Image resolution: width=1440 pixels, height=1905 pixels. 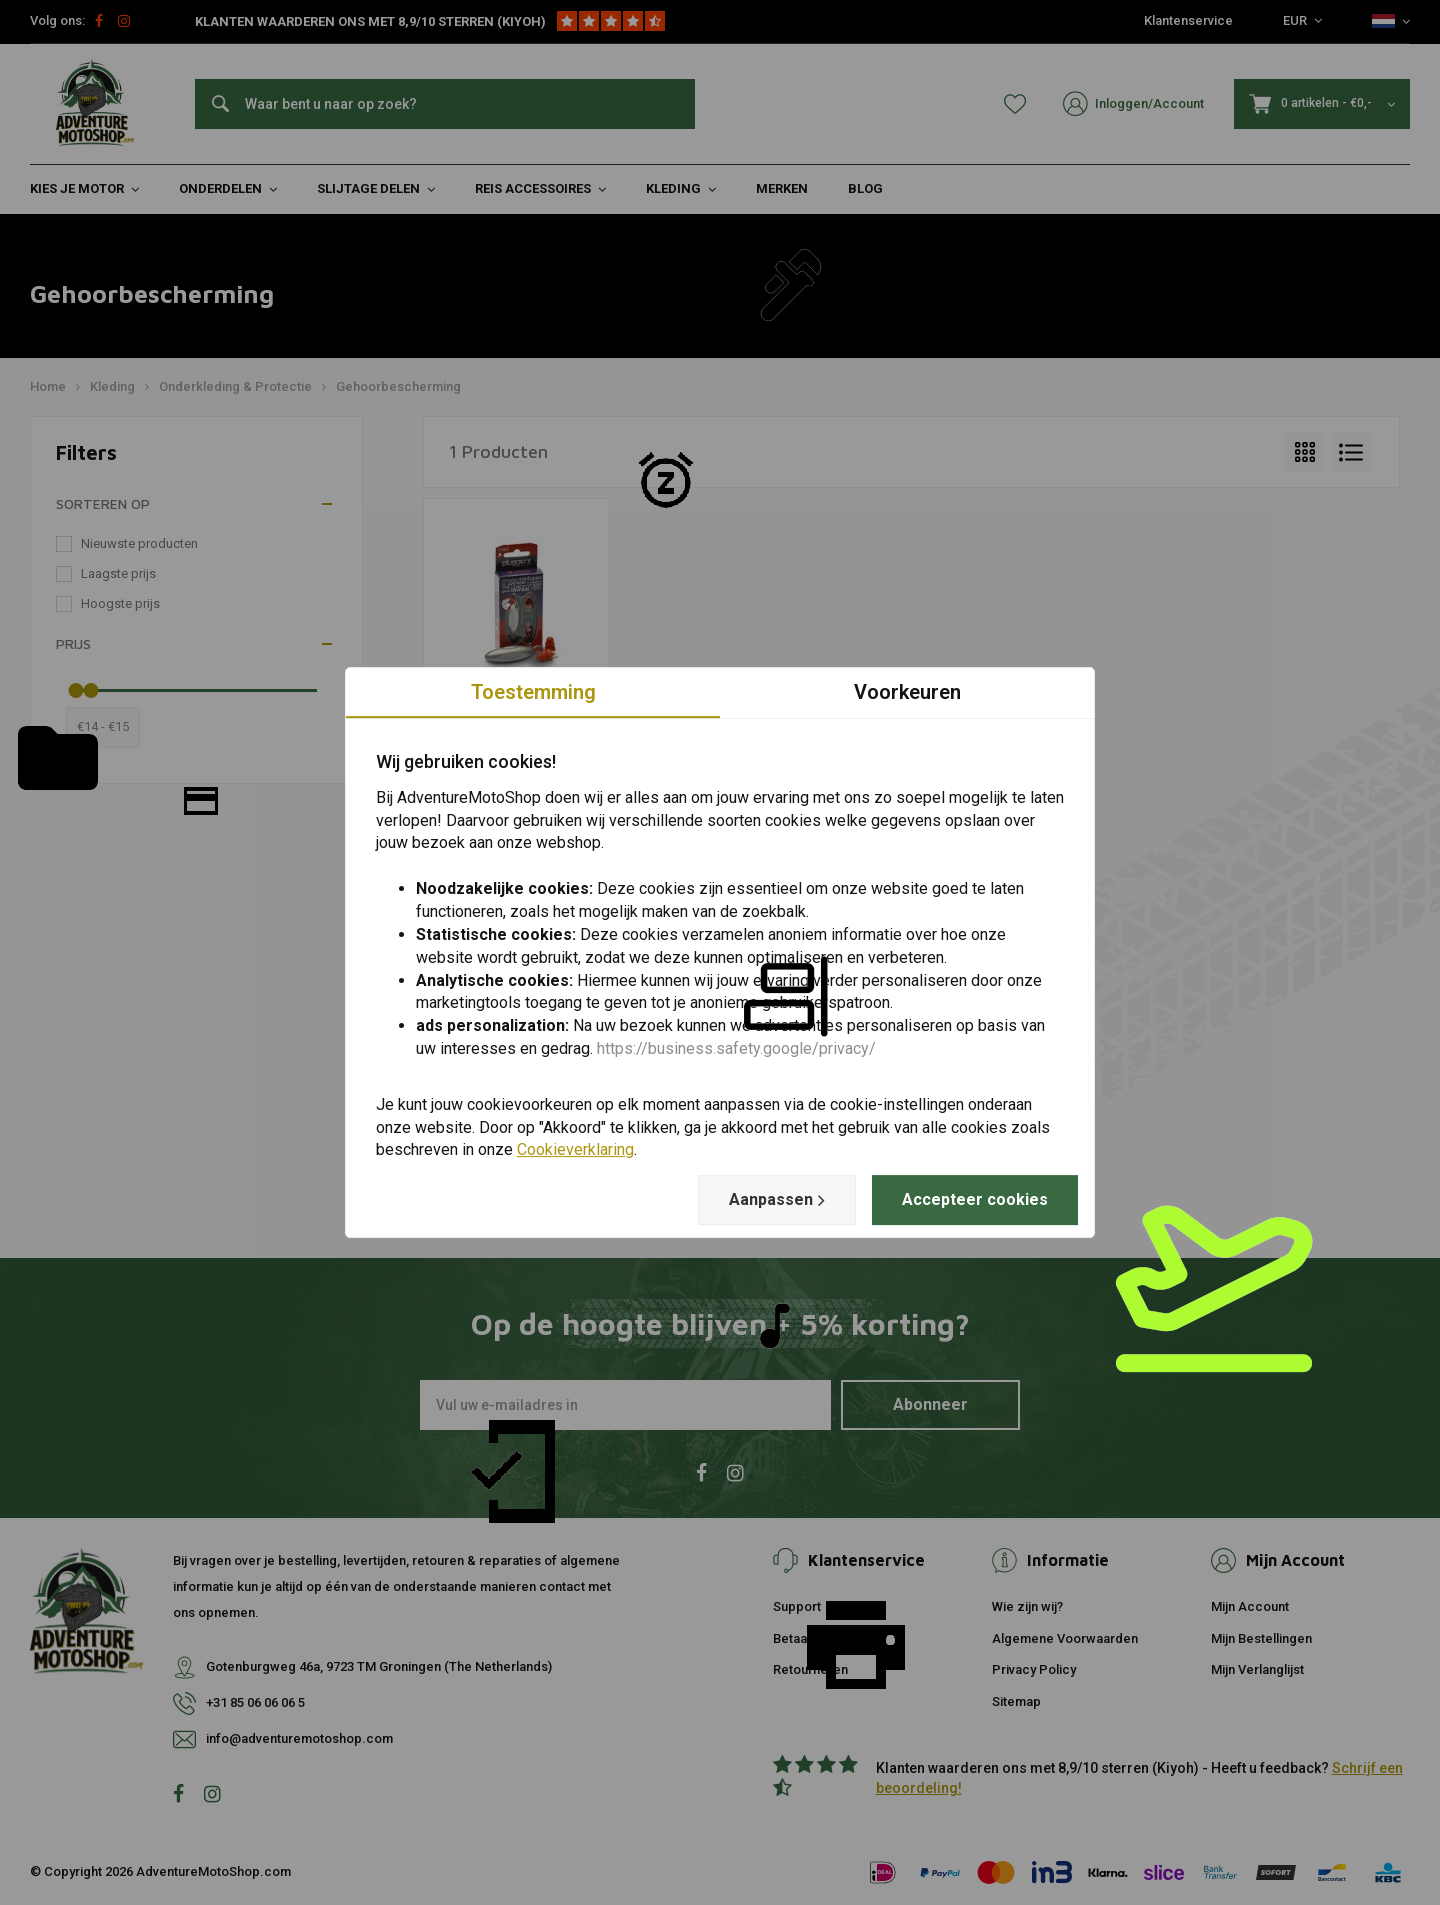 What do you see at coordinates (791, 285) in the screenshot?
I see `access plumbing services or information` at bounding box center [791, 285].